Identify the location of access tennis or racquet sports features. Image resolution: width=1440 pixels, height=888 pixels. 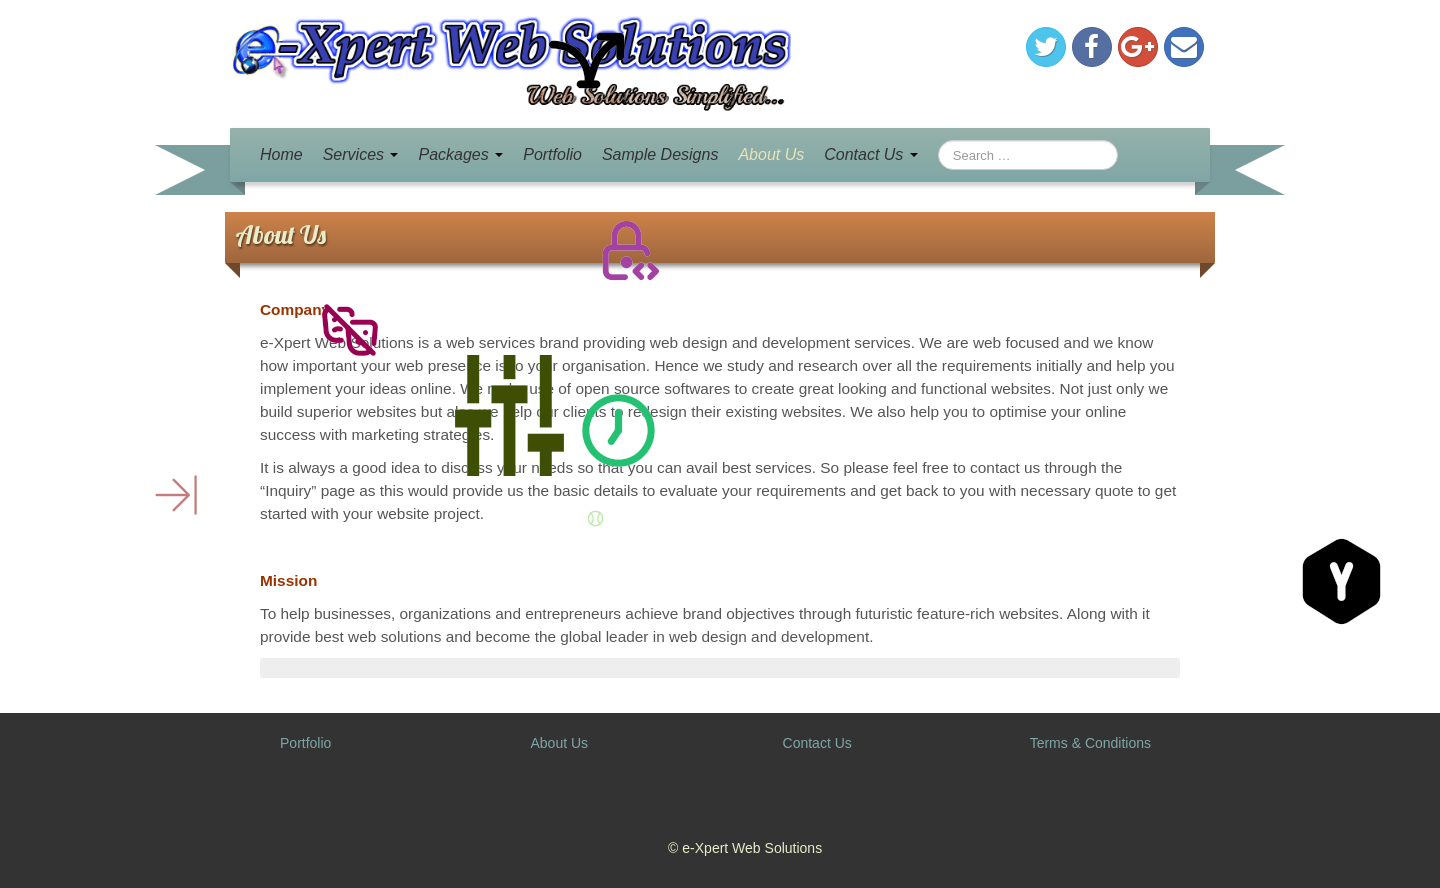
(595, 518).